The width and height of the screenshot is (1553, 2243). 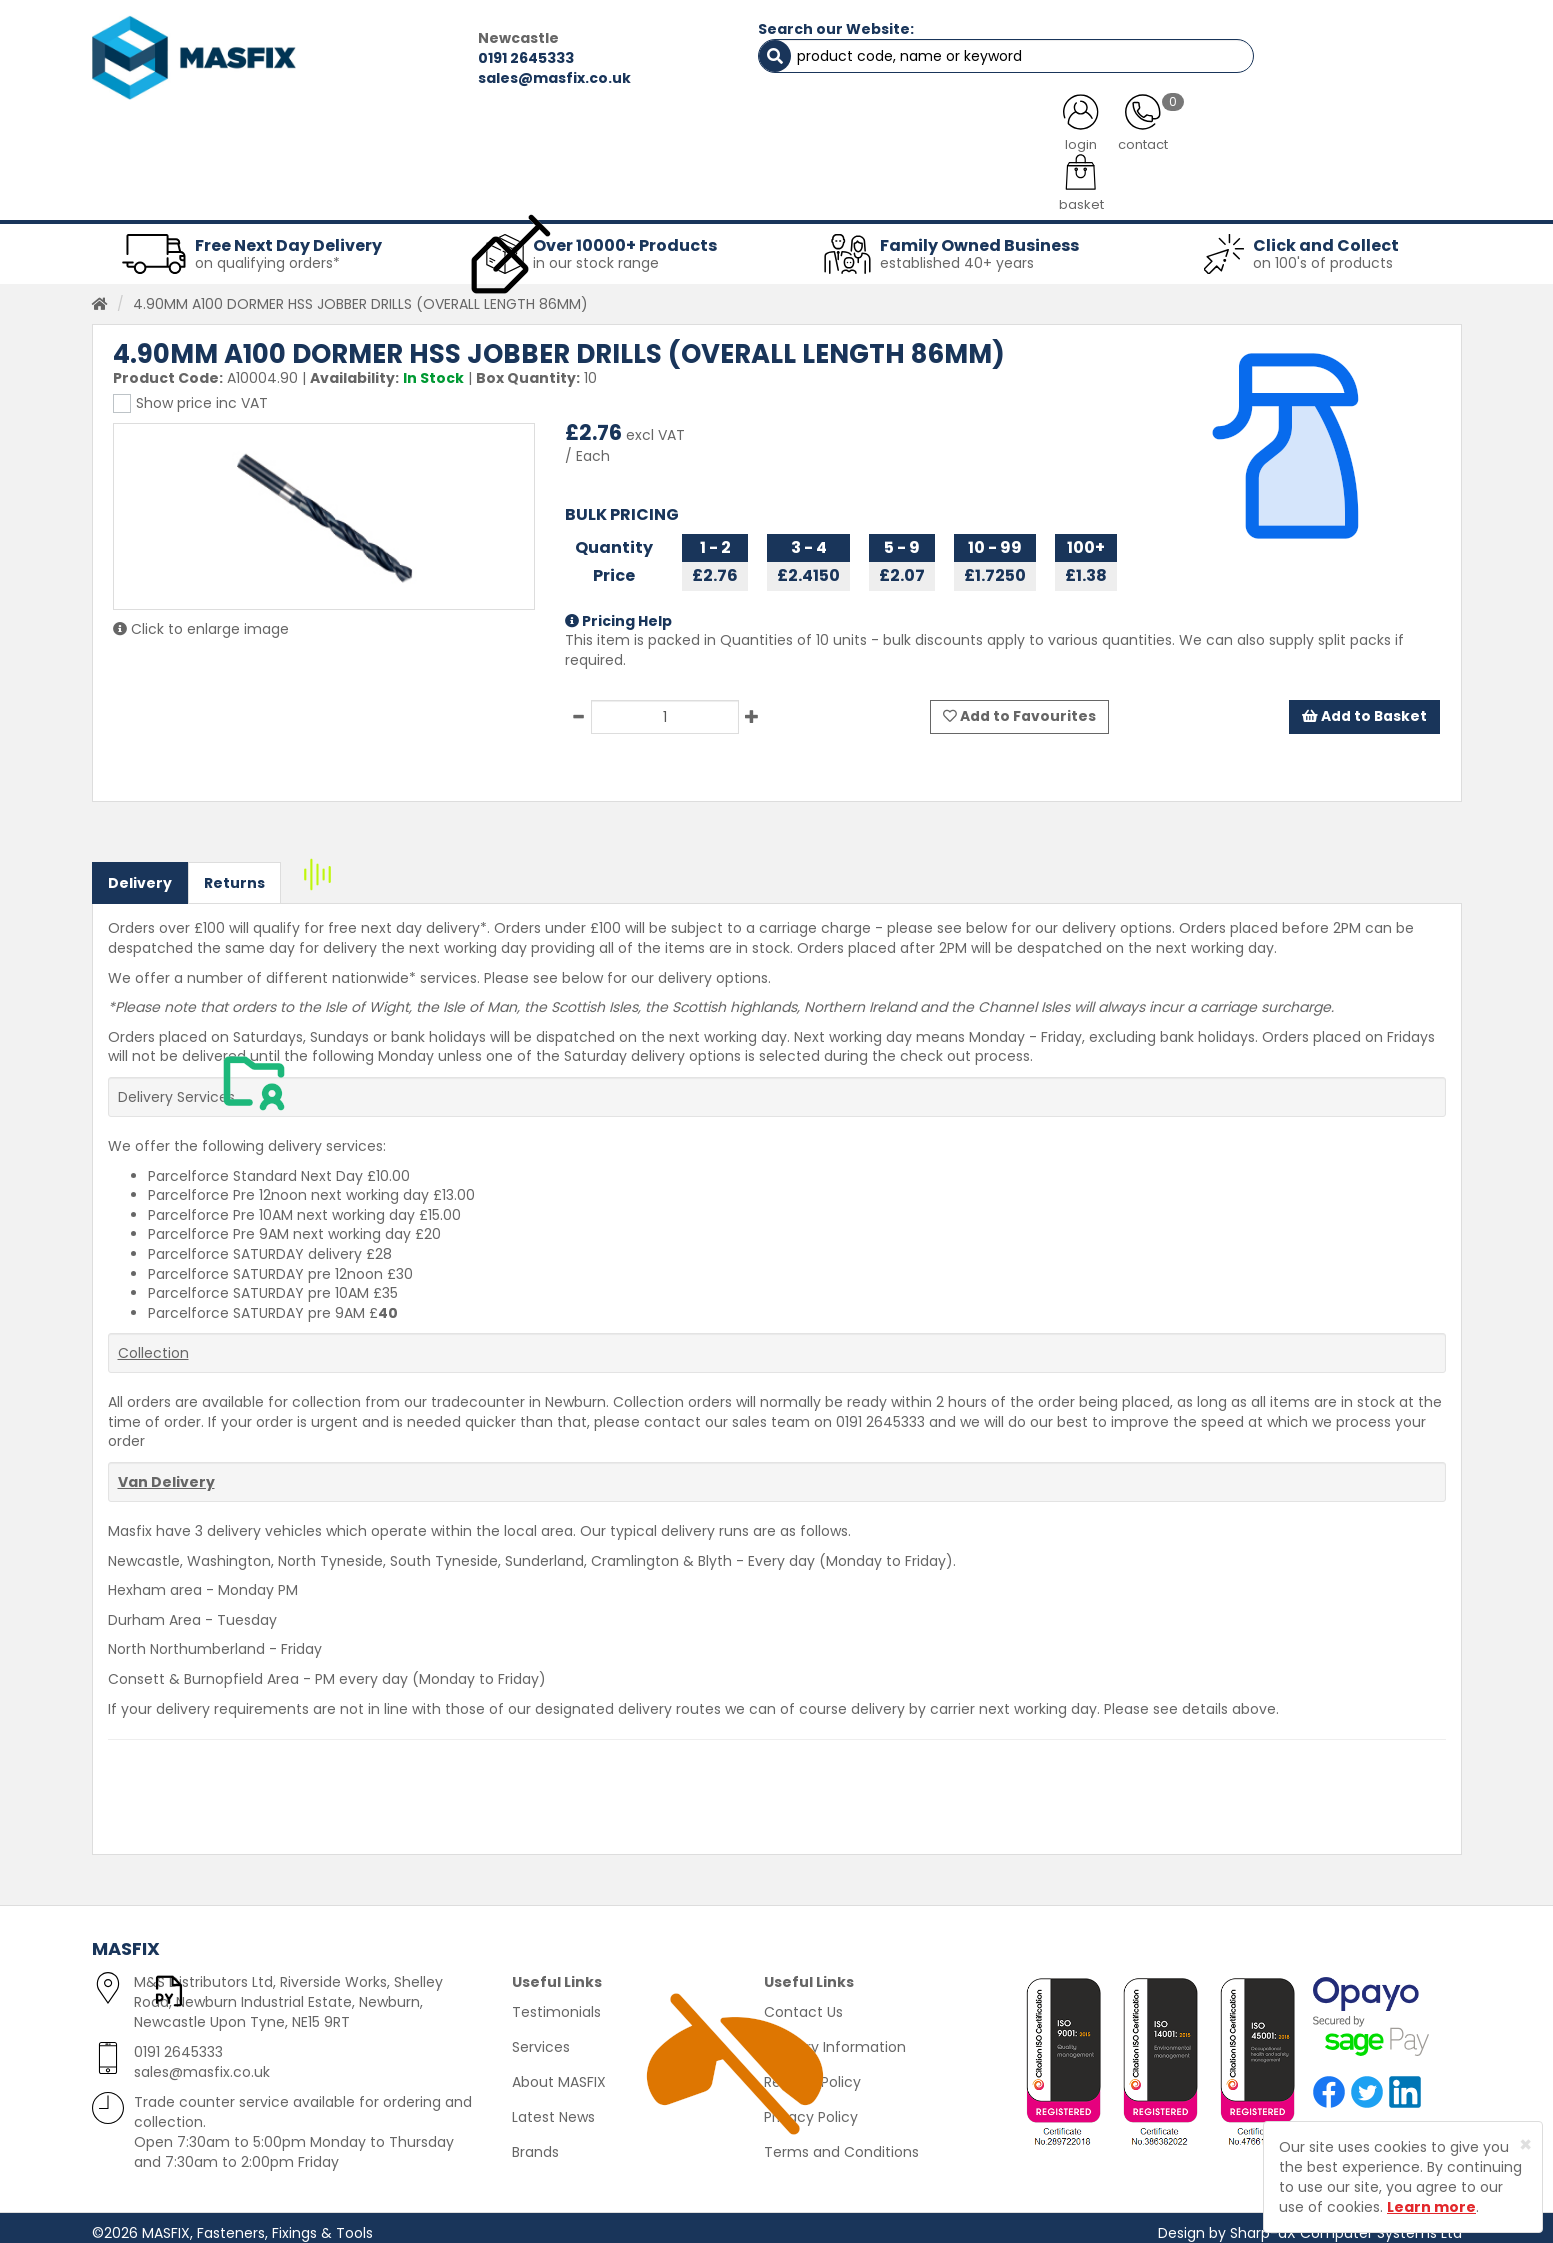 I want to click on a python script or .py file, so click(x=169, y=1991).